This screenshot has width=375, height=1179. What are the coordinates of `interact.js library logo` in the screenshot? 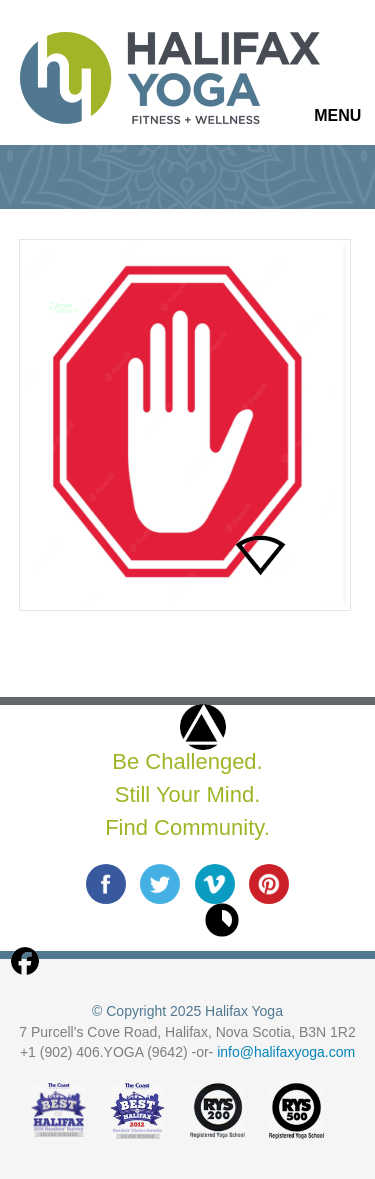 It's located at (203, 727).